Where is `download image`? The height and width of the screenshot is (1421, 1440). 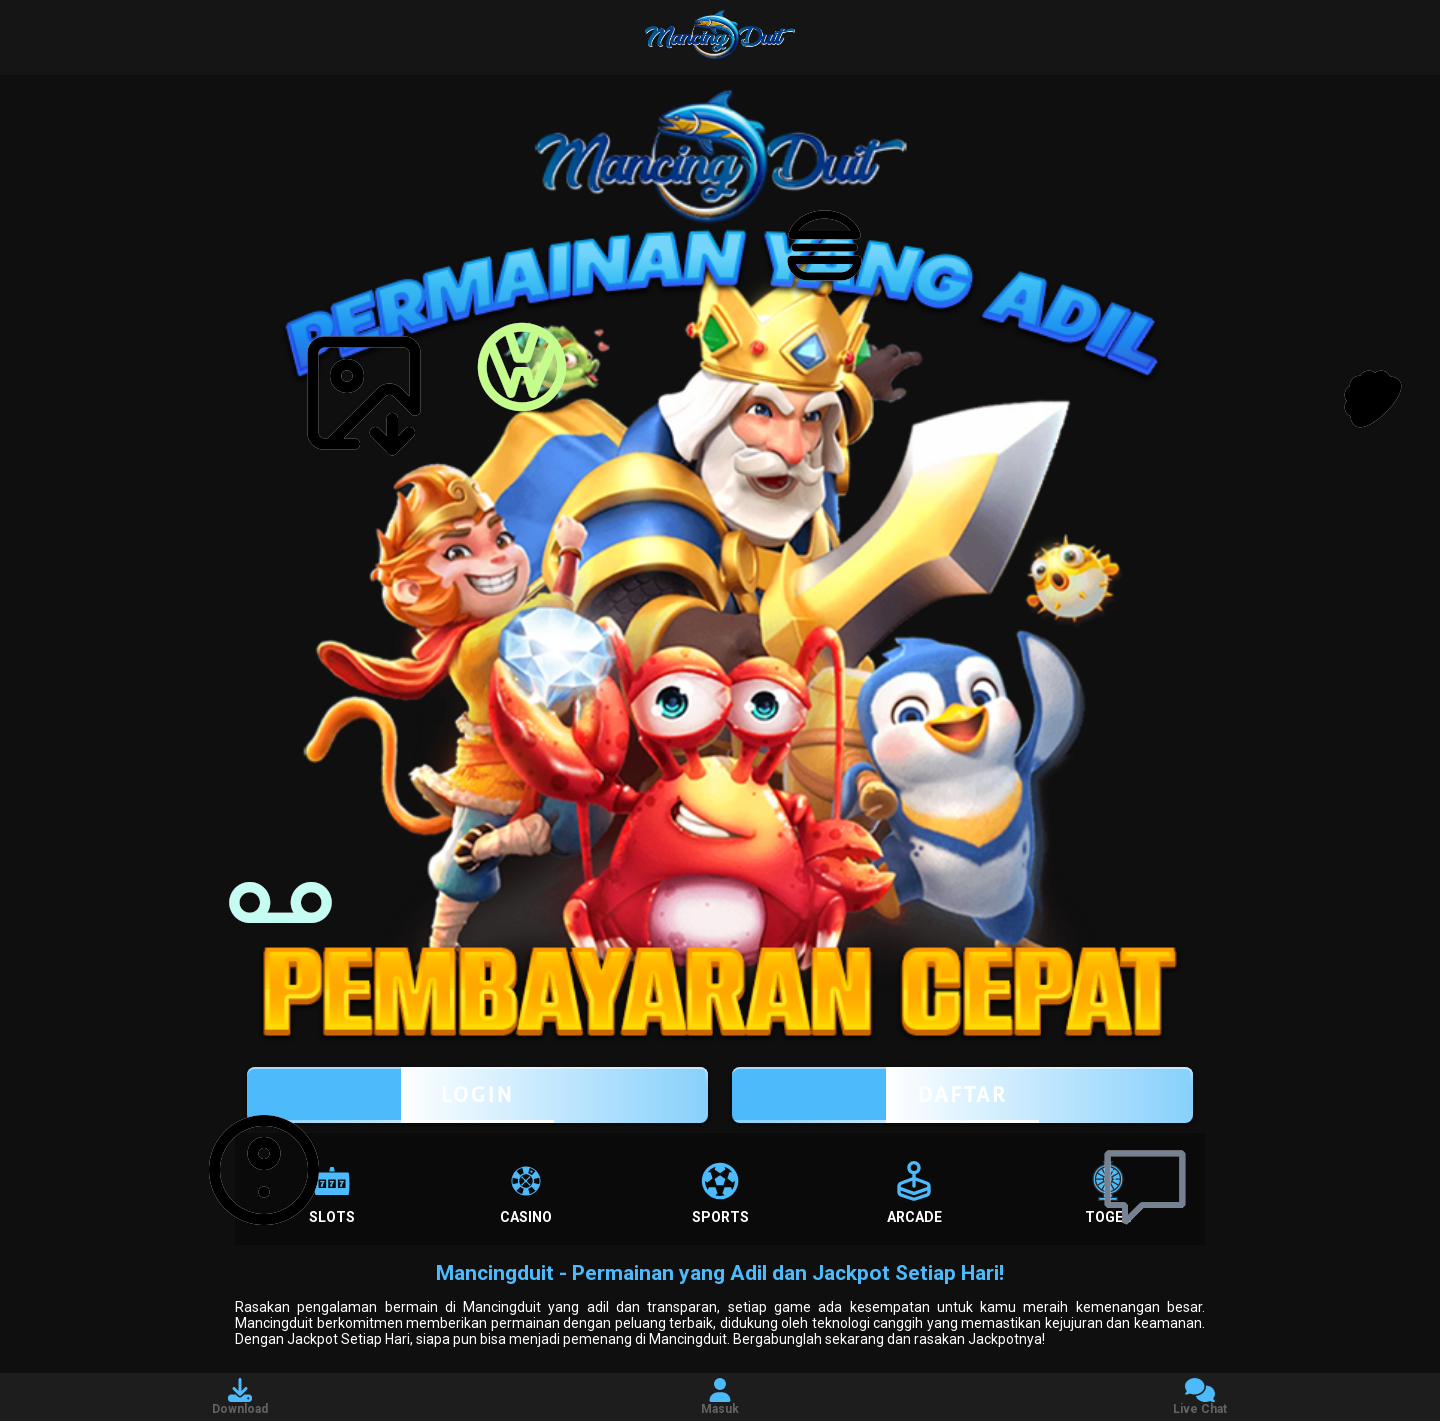
download image is located at coordinates (364, 393).